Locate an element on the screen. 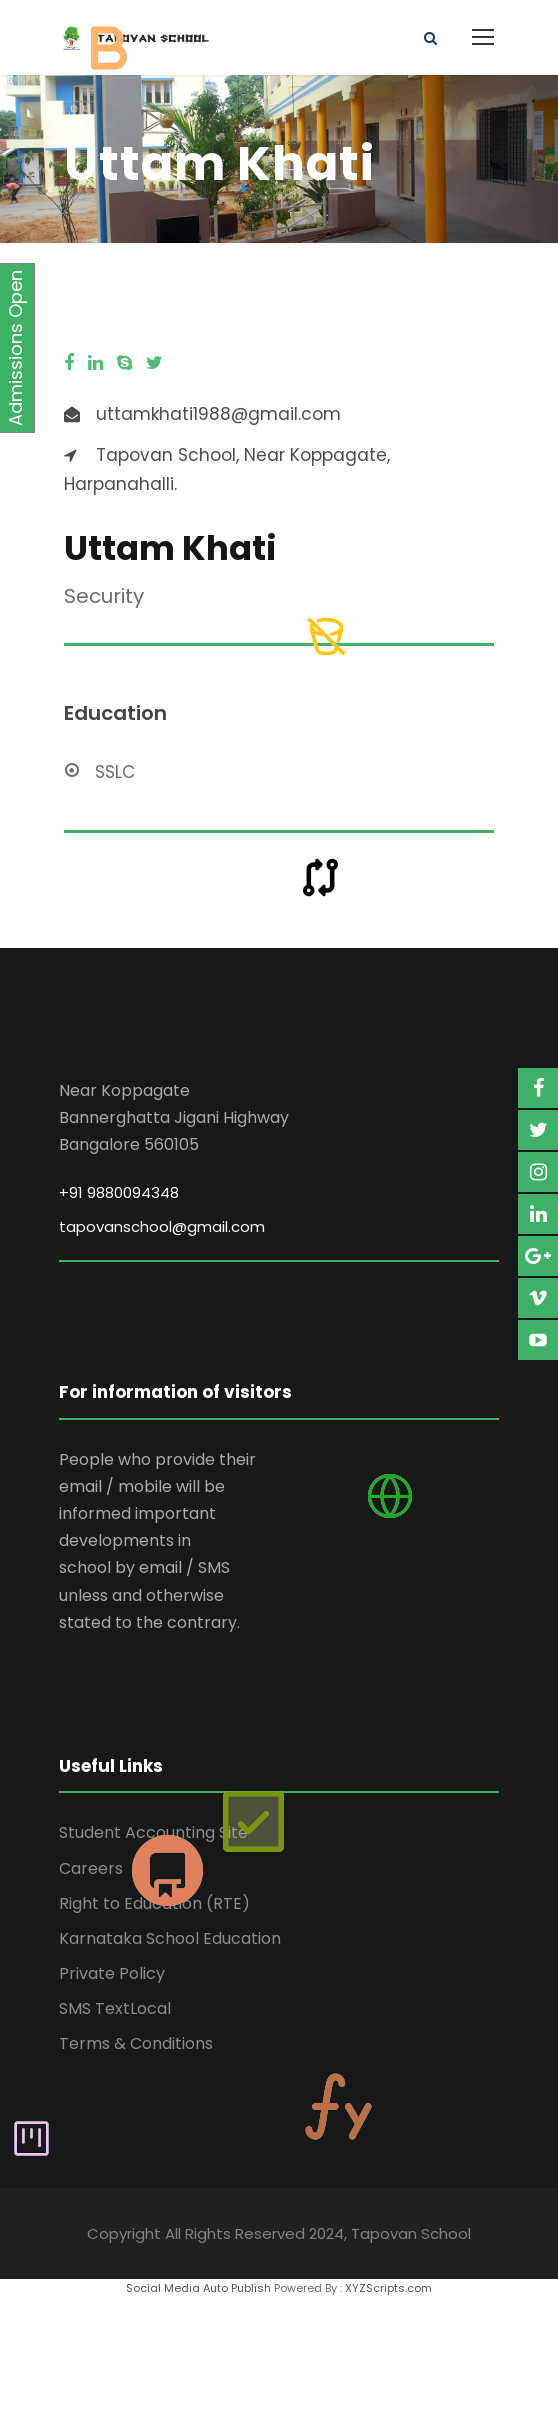 Image resolution: width=558 pixels, height=2429 pixels. access global or international settings is located at coordinates (390, 1496).